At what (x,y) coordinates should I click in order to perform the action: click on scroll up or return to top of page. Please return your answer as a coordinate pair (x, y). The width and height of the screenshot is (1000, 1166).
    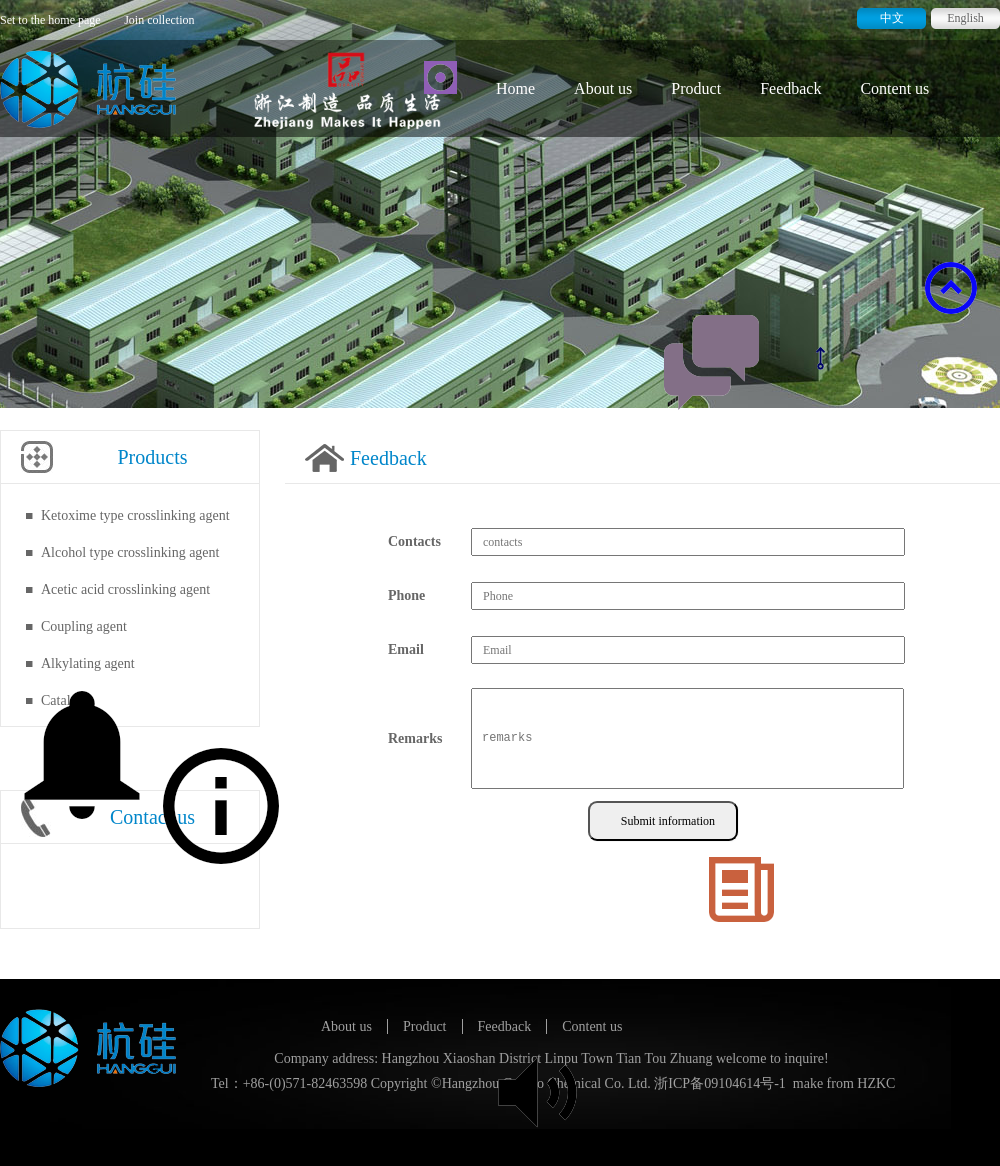
    Looking at the image, I should click on (951, 288).